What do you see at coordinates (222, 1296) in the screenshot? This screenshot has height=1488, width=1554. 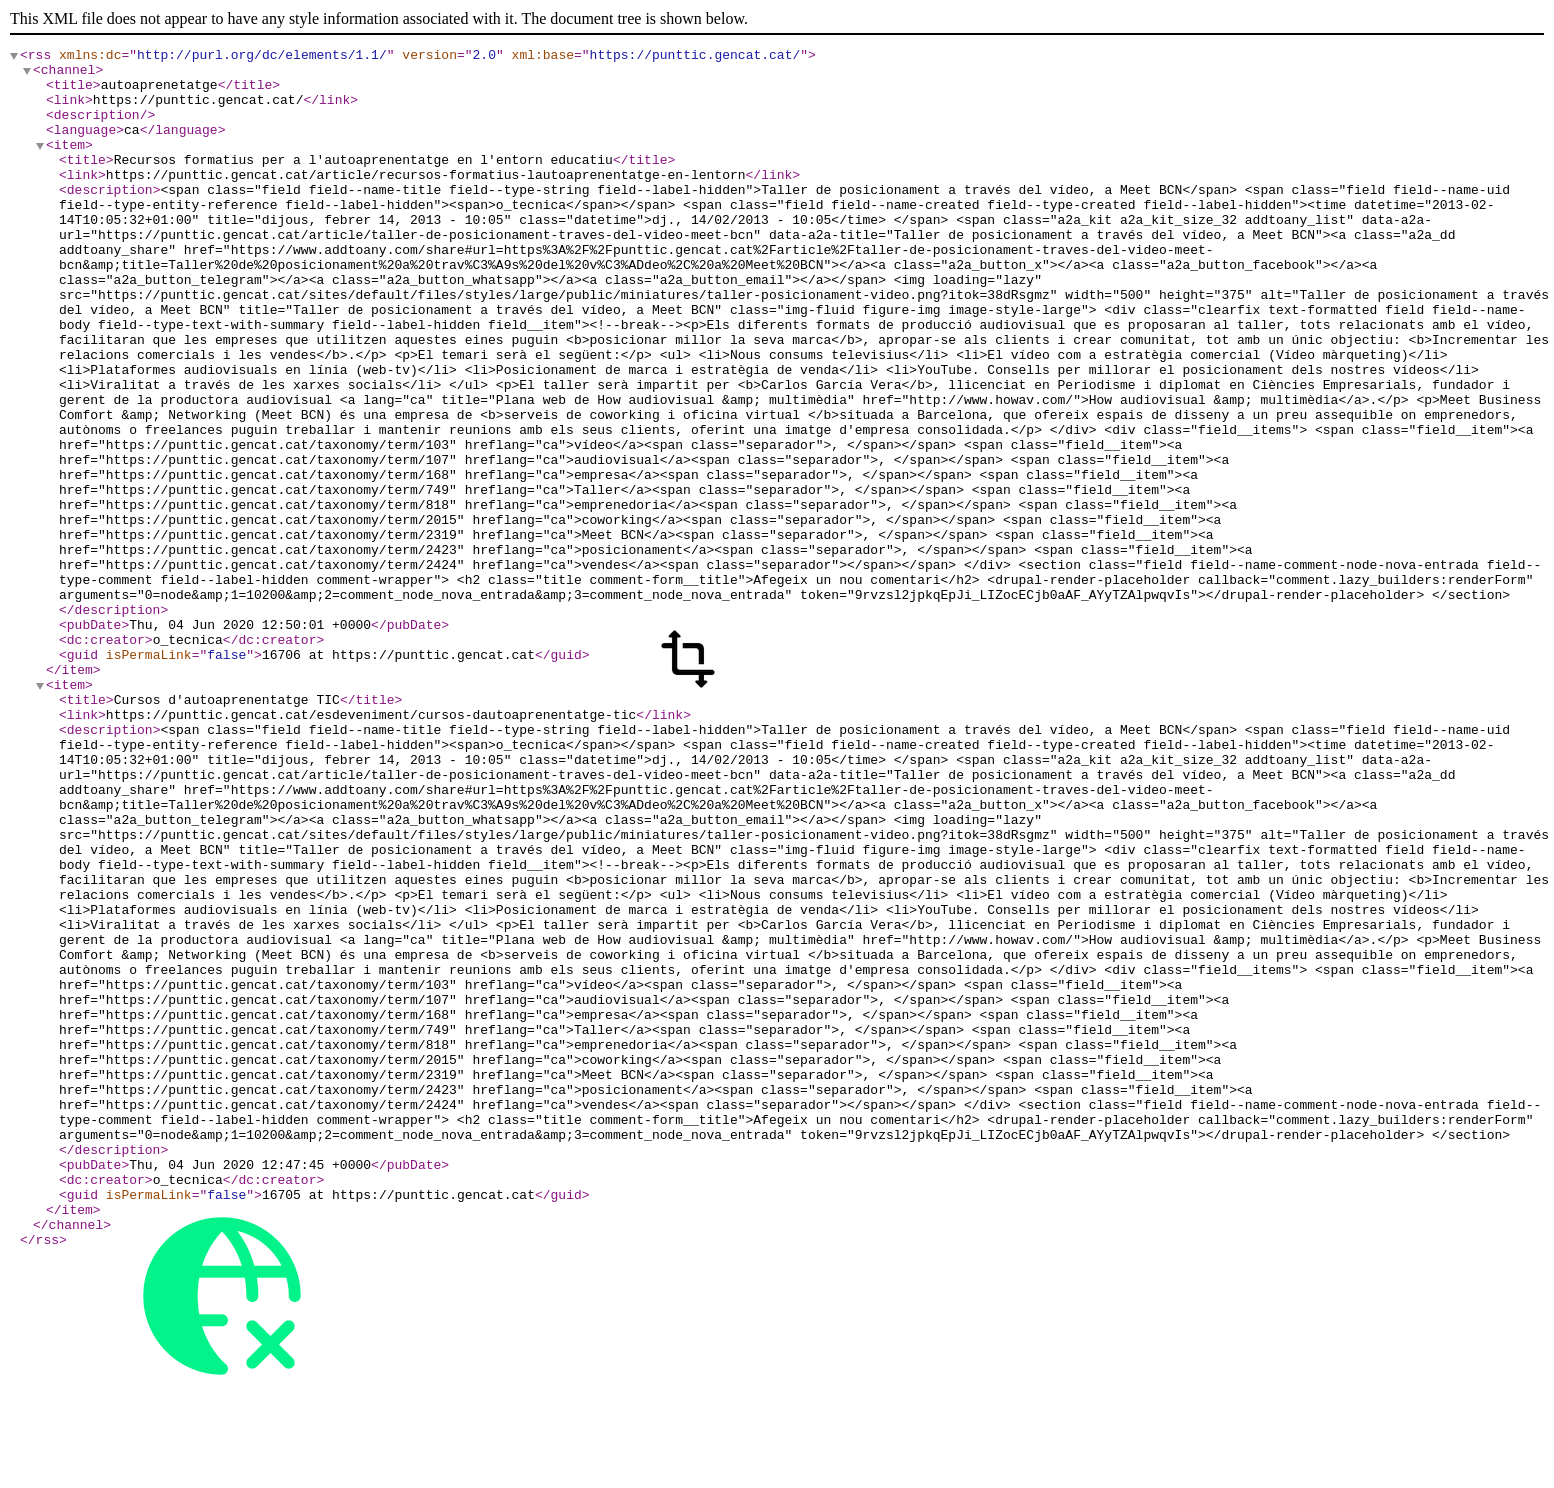 I see `no internet connection` at bounding box center [222, 1296].